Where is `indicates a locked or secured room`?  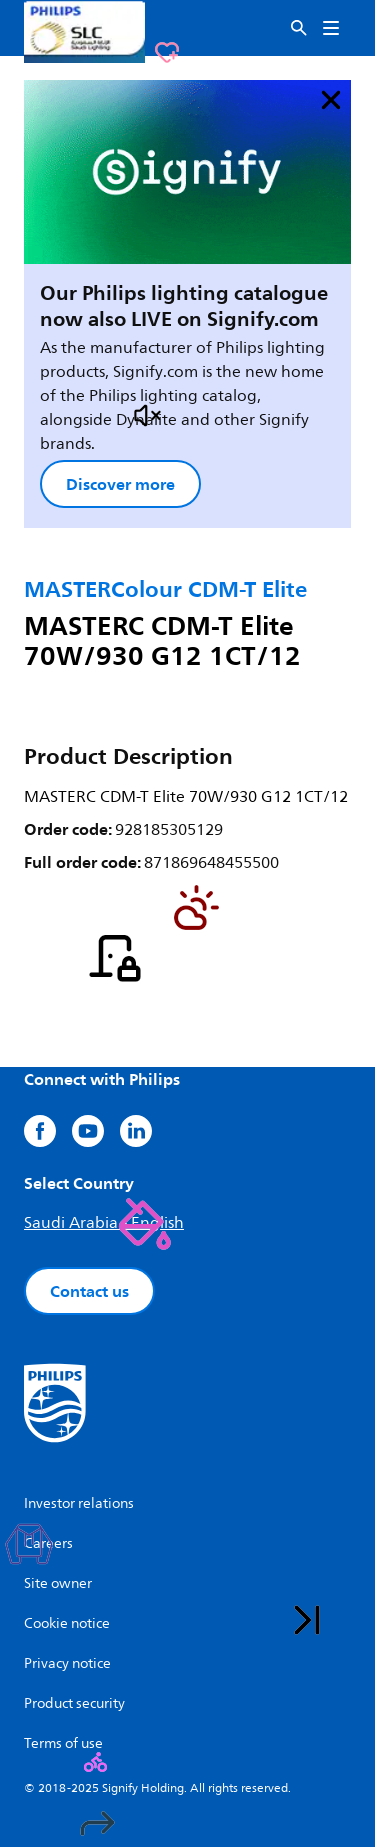
indicates a locked or secured room is located at coordinates (115, 956).